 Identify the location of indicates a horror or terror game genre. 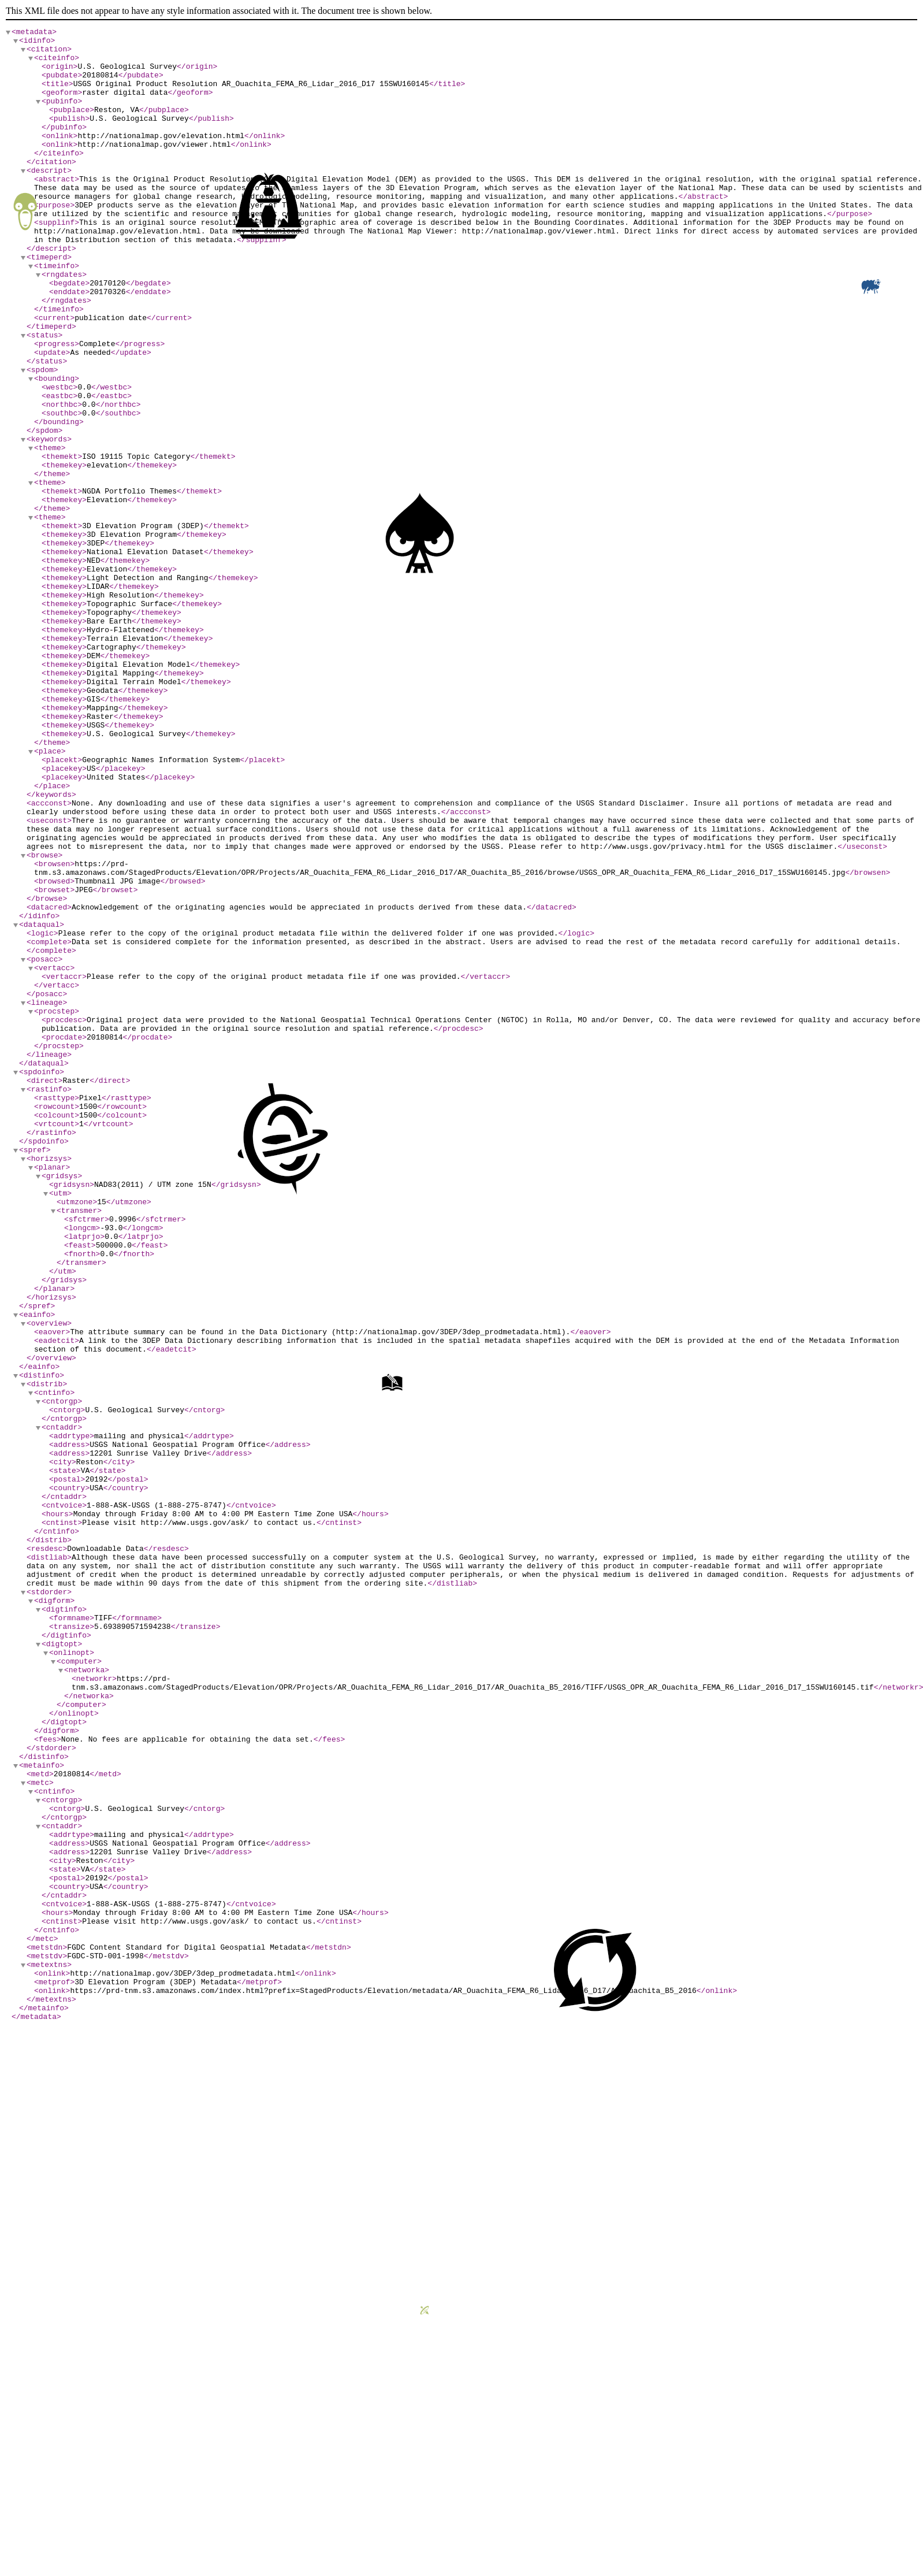
(25, 211).